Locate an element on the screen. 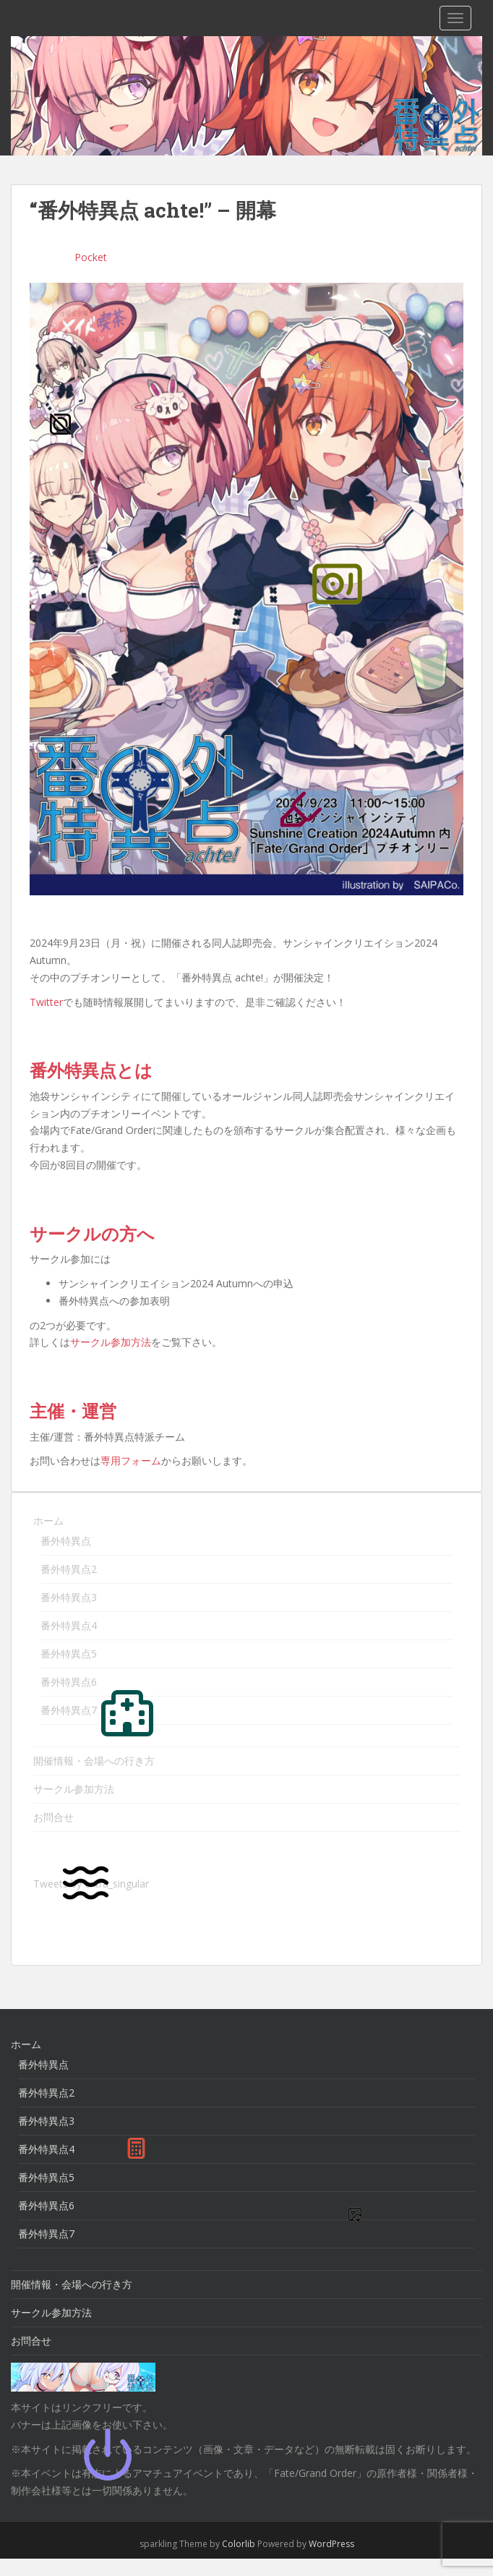  download image is located at coordinates (355, 2214).